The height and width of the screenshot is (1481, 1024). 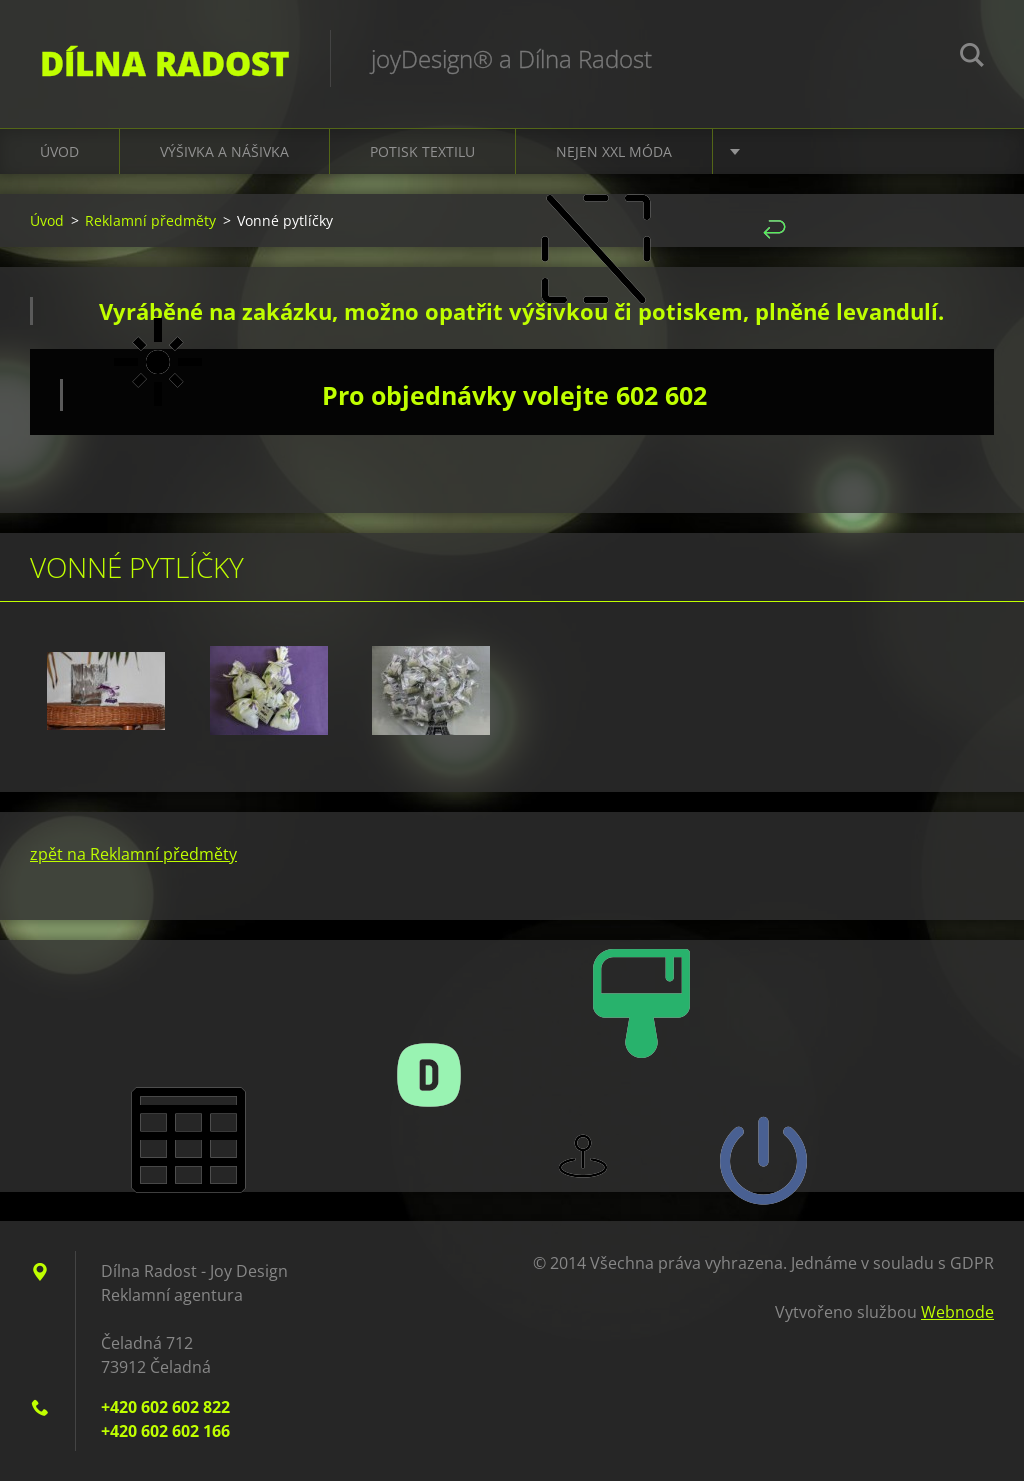 I want to click on undo or go back to previous state, so click(x=774, y=228).